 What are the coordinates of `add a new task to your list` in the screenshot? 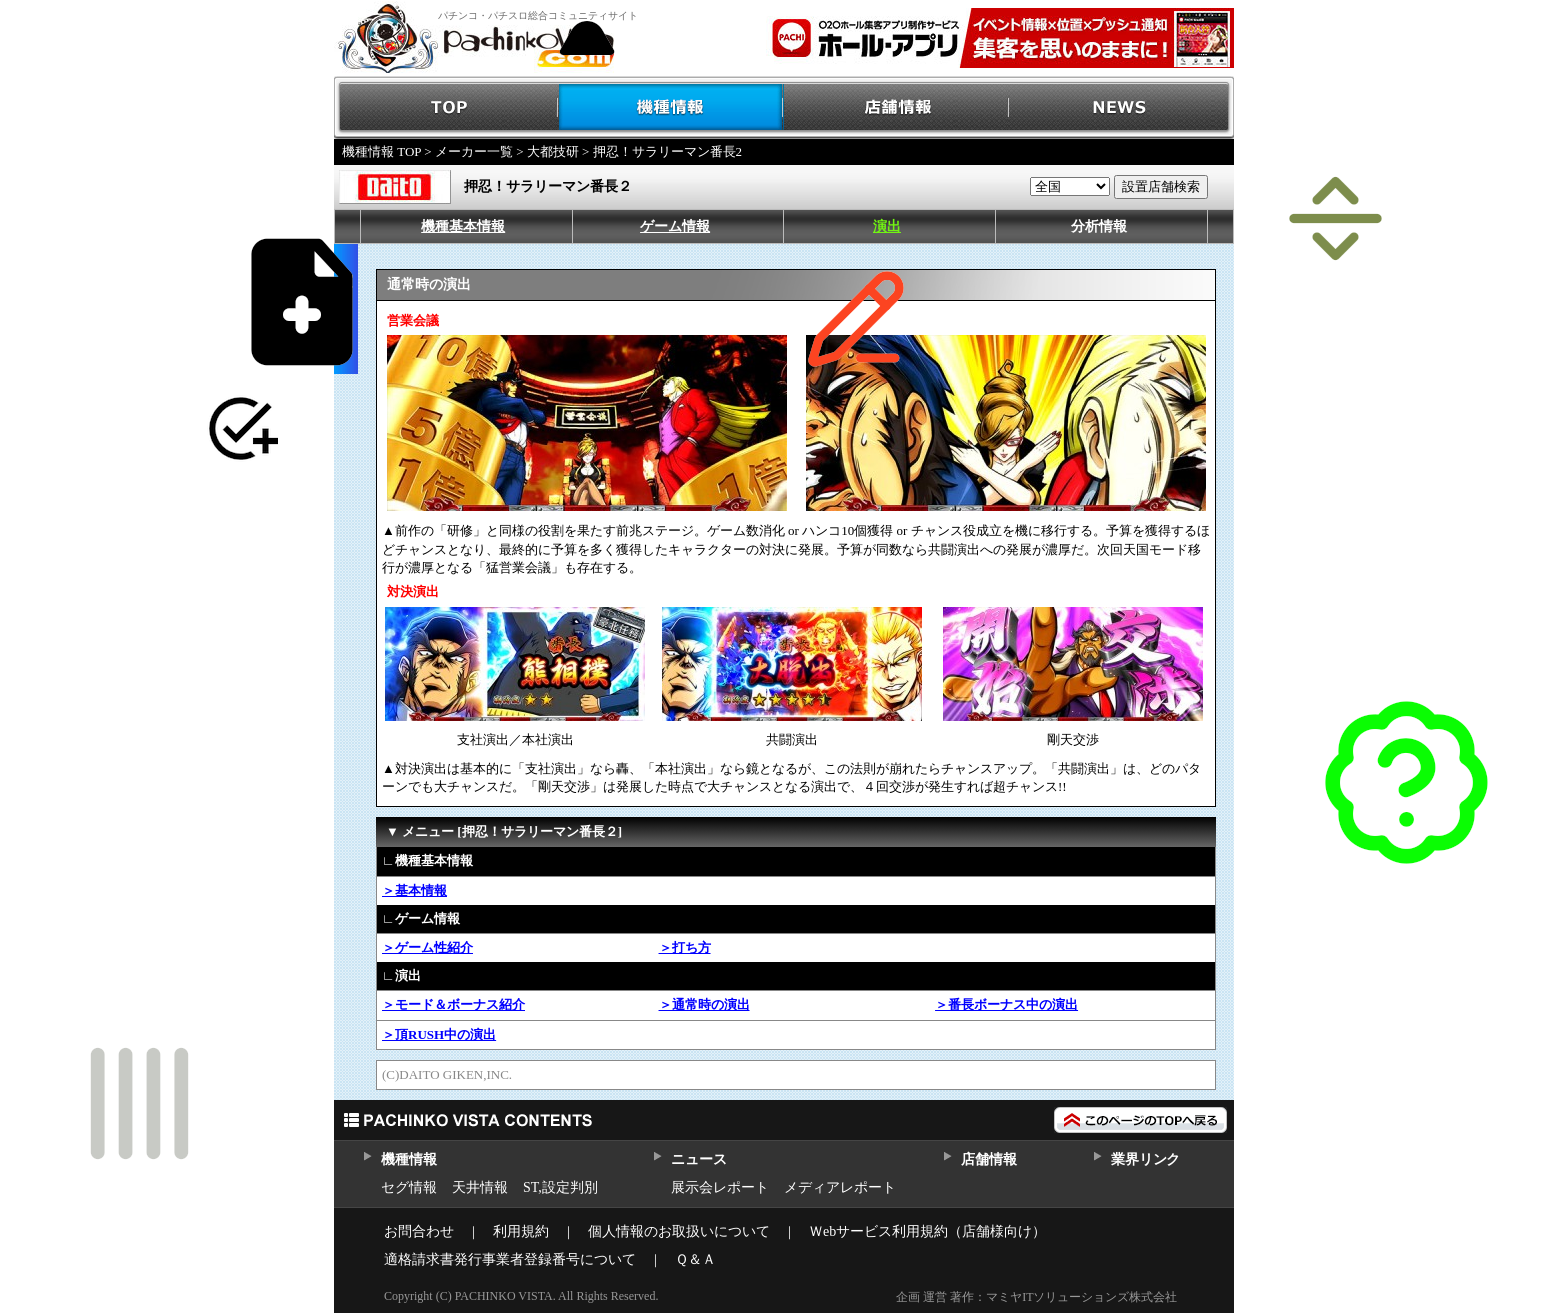 It's located at (240, 428).